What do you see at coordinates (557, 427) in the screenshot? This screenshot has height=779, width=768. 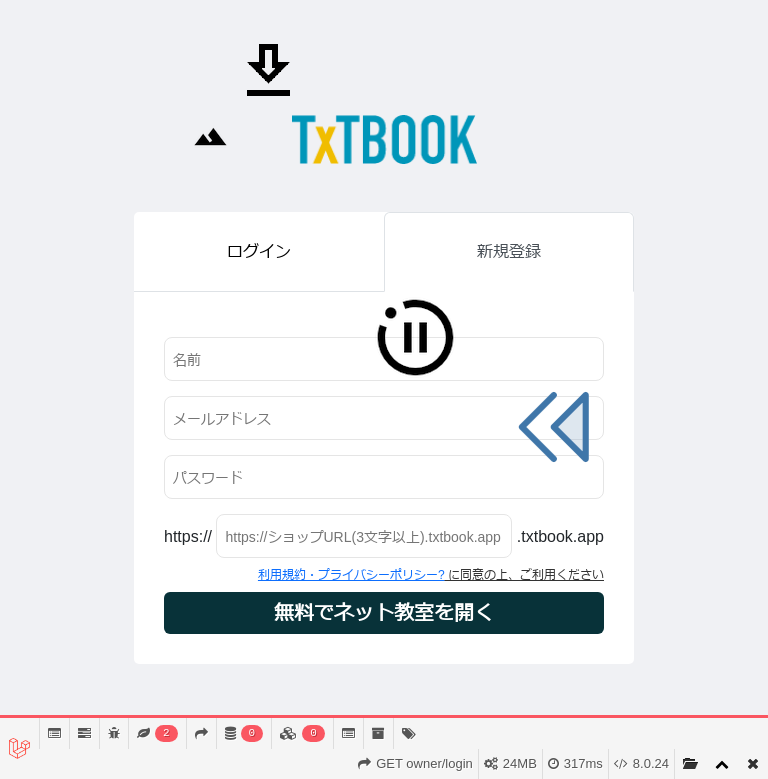 I see `go back to the beginning` at bounding box center [557, 427].